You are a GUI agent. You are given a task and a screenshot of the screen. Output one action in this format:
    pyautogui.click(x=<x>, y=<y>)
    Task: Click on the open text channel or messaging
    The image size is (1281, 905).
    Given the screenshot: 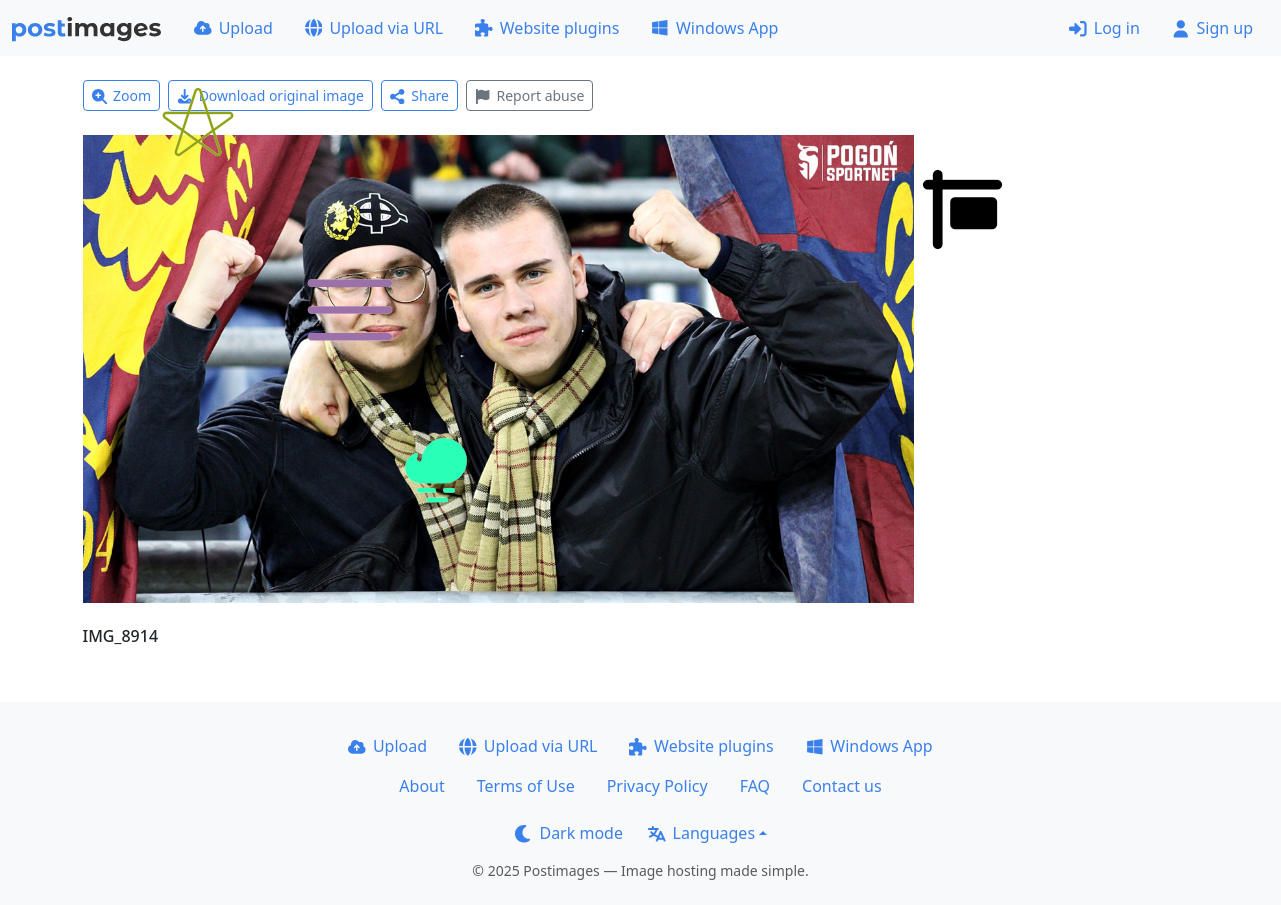 What is the action you would take?
    pyautogui.click(x=350, y=310)
    